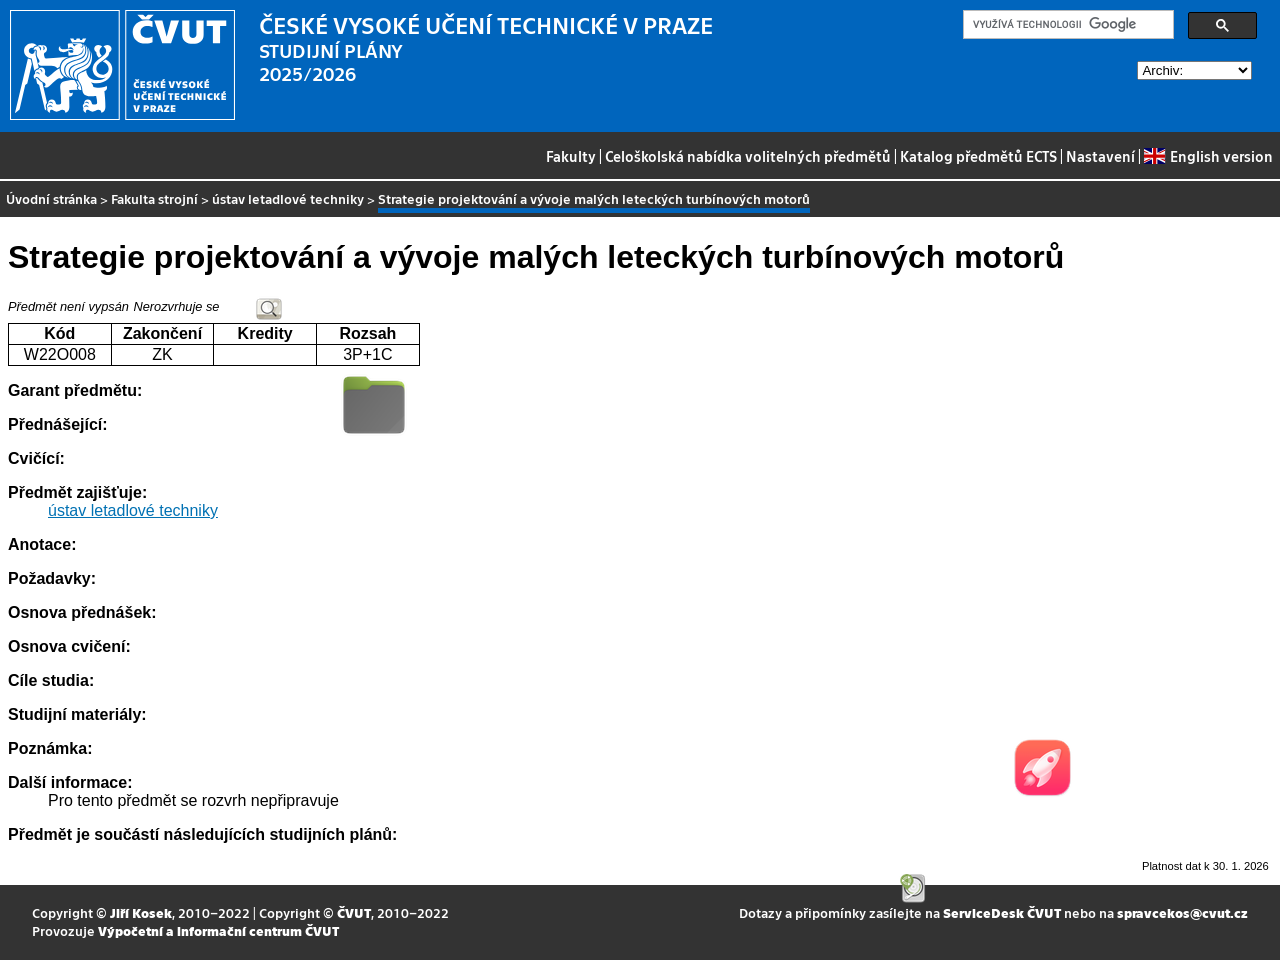  Describe the element at coordinates (913, 888) in the screenshot. I see `launch ubiquity disk installer` at that location.